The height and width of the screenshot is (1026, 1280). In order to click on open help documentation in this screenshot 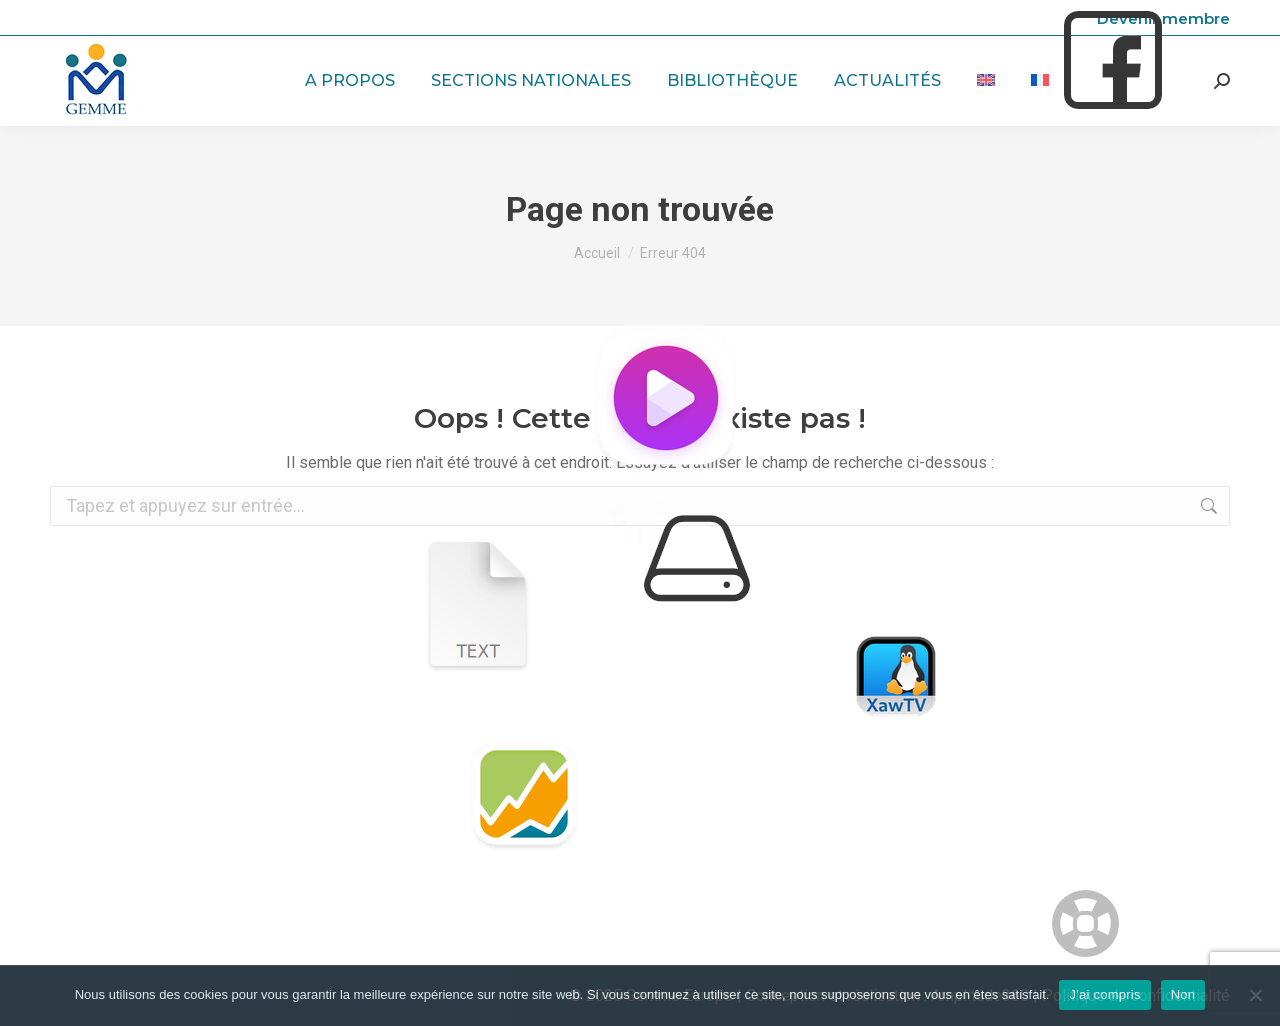, I will do `click(1085, 923)`.